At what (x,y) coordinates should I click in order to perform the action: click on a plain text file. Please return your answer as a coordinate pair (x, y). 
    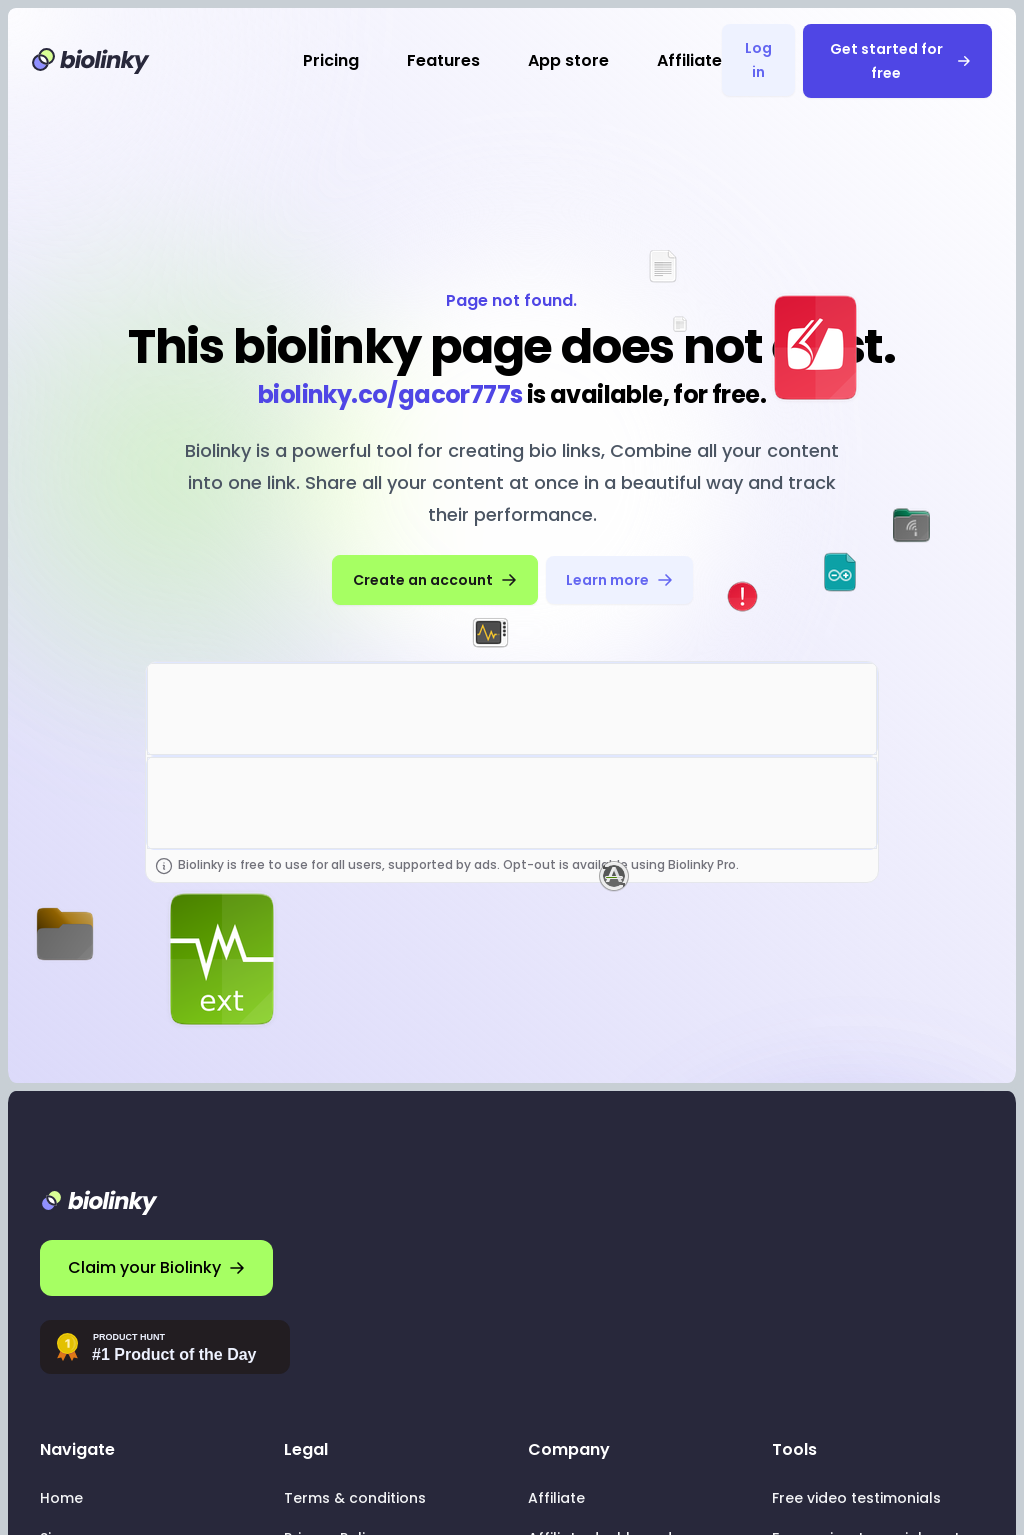
    Looking at the image, I should click on (663, 266).